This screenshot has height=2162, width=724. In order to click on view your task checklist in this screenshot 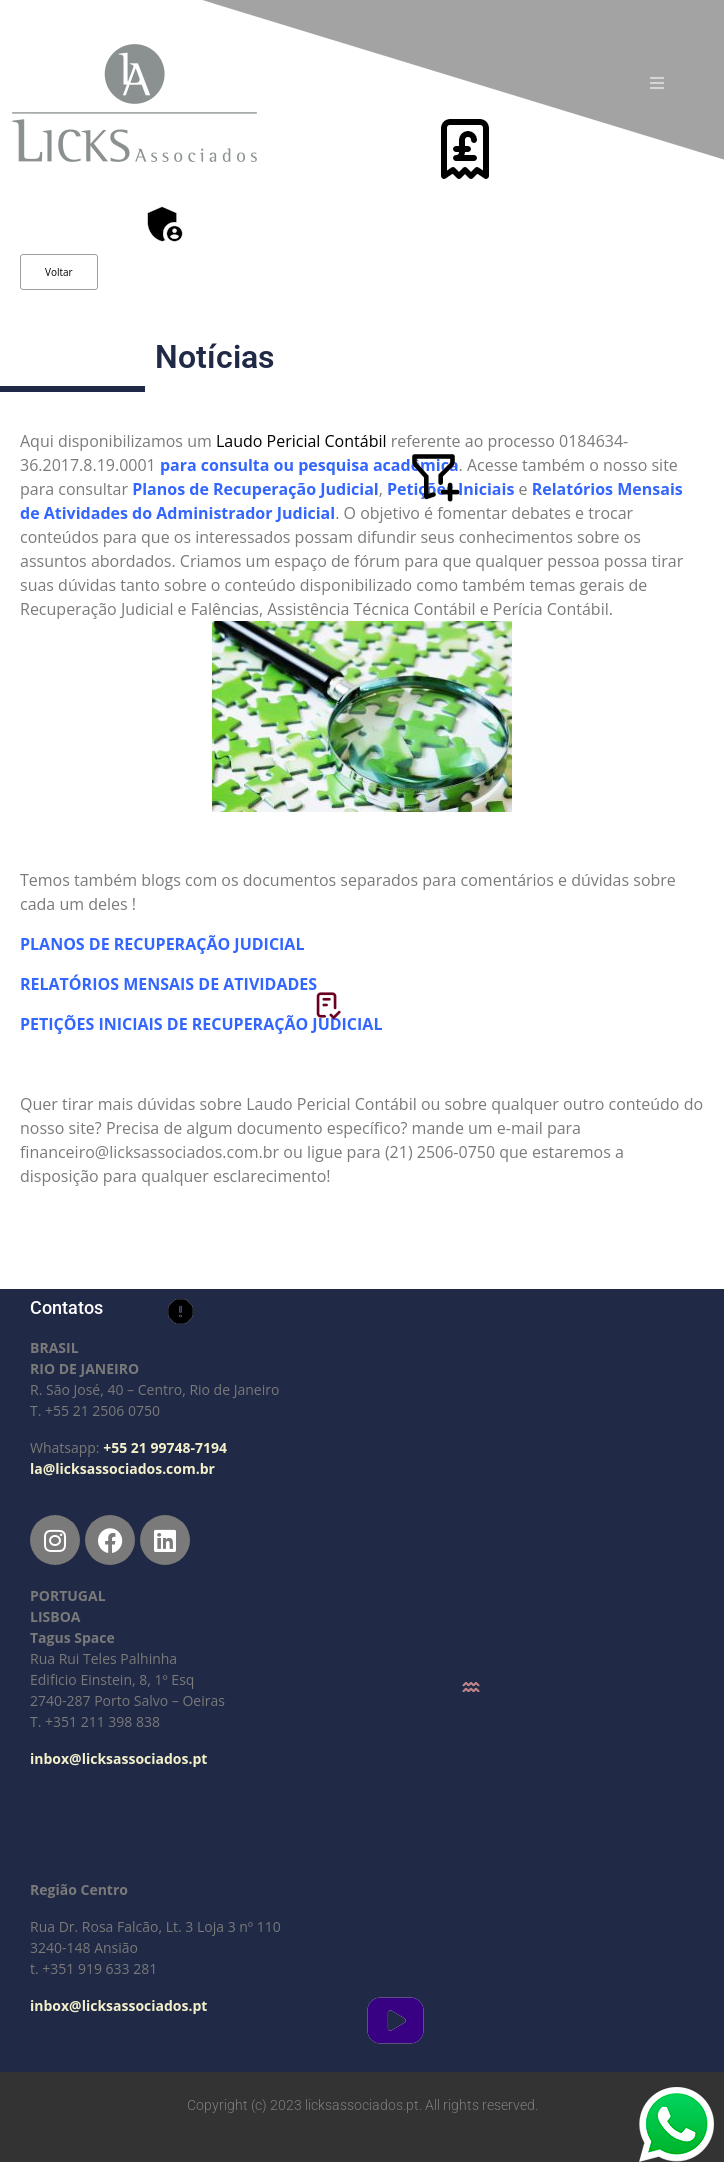, I will do `click(328, 1005)`.